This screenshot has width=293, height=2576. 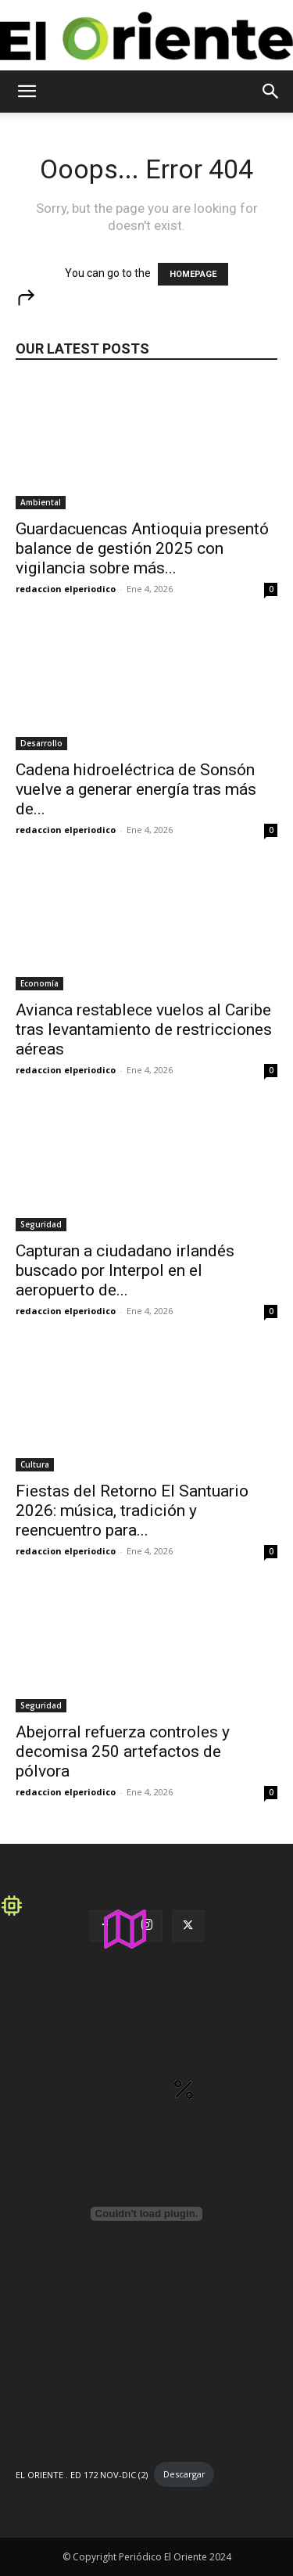 What do you see at coordinates (184, 2089) in the screenshot?
I see `view or apply a discount` at bounding box center [184, 2089].